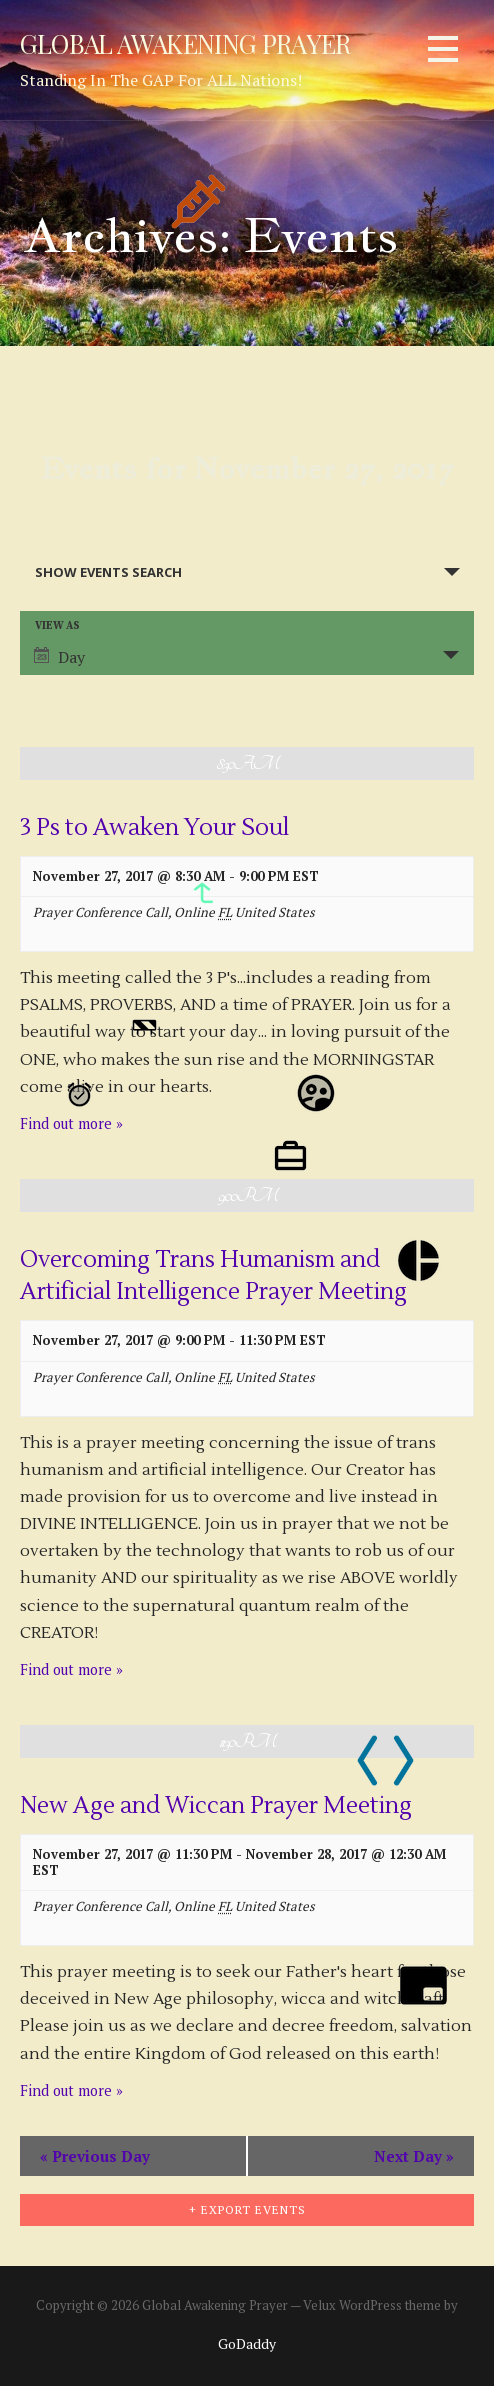 The width and height of the screenshot is (494, 2386). I want to click on access travel or trip planning features, so click(290, 1157).